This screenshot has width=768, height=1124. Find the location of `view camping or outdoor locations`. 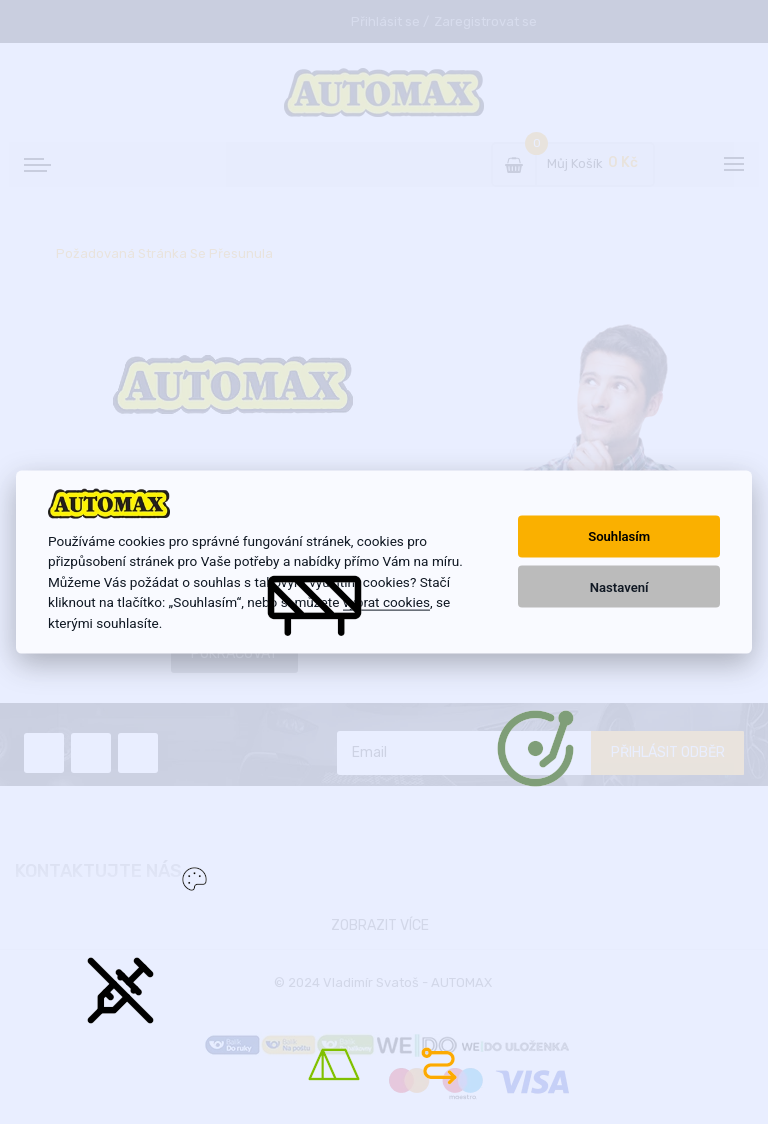

view camping or outdoor locations is located at coordinates (334, 1066).